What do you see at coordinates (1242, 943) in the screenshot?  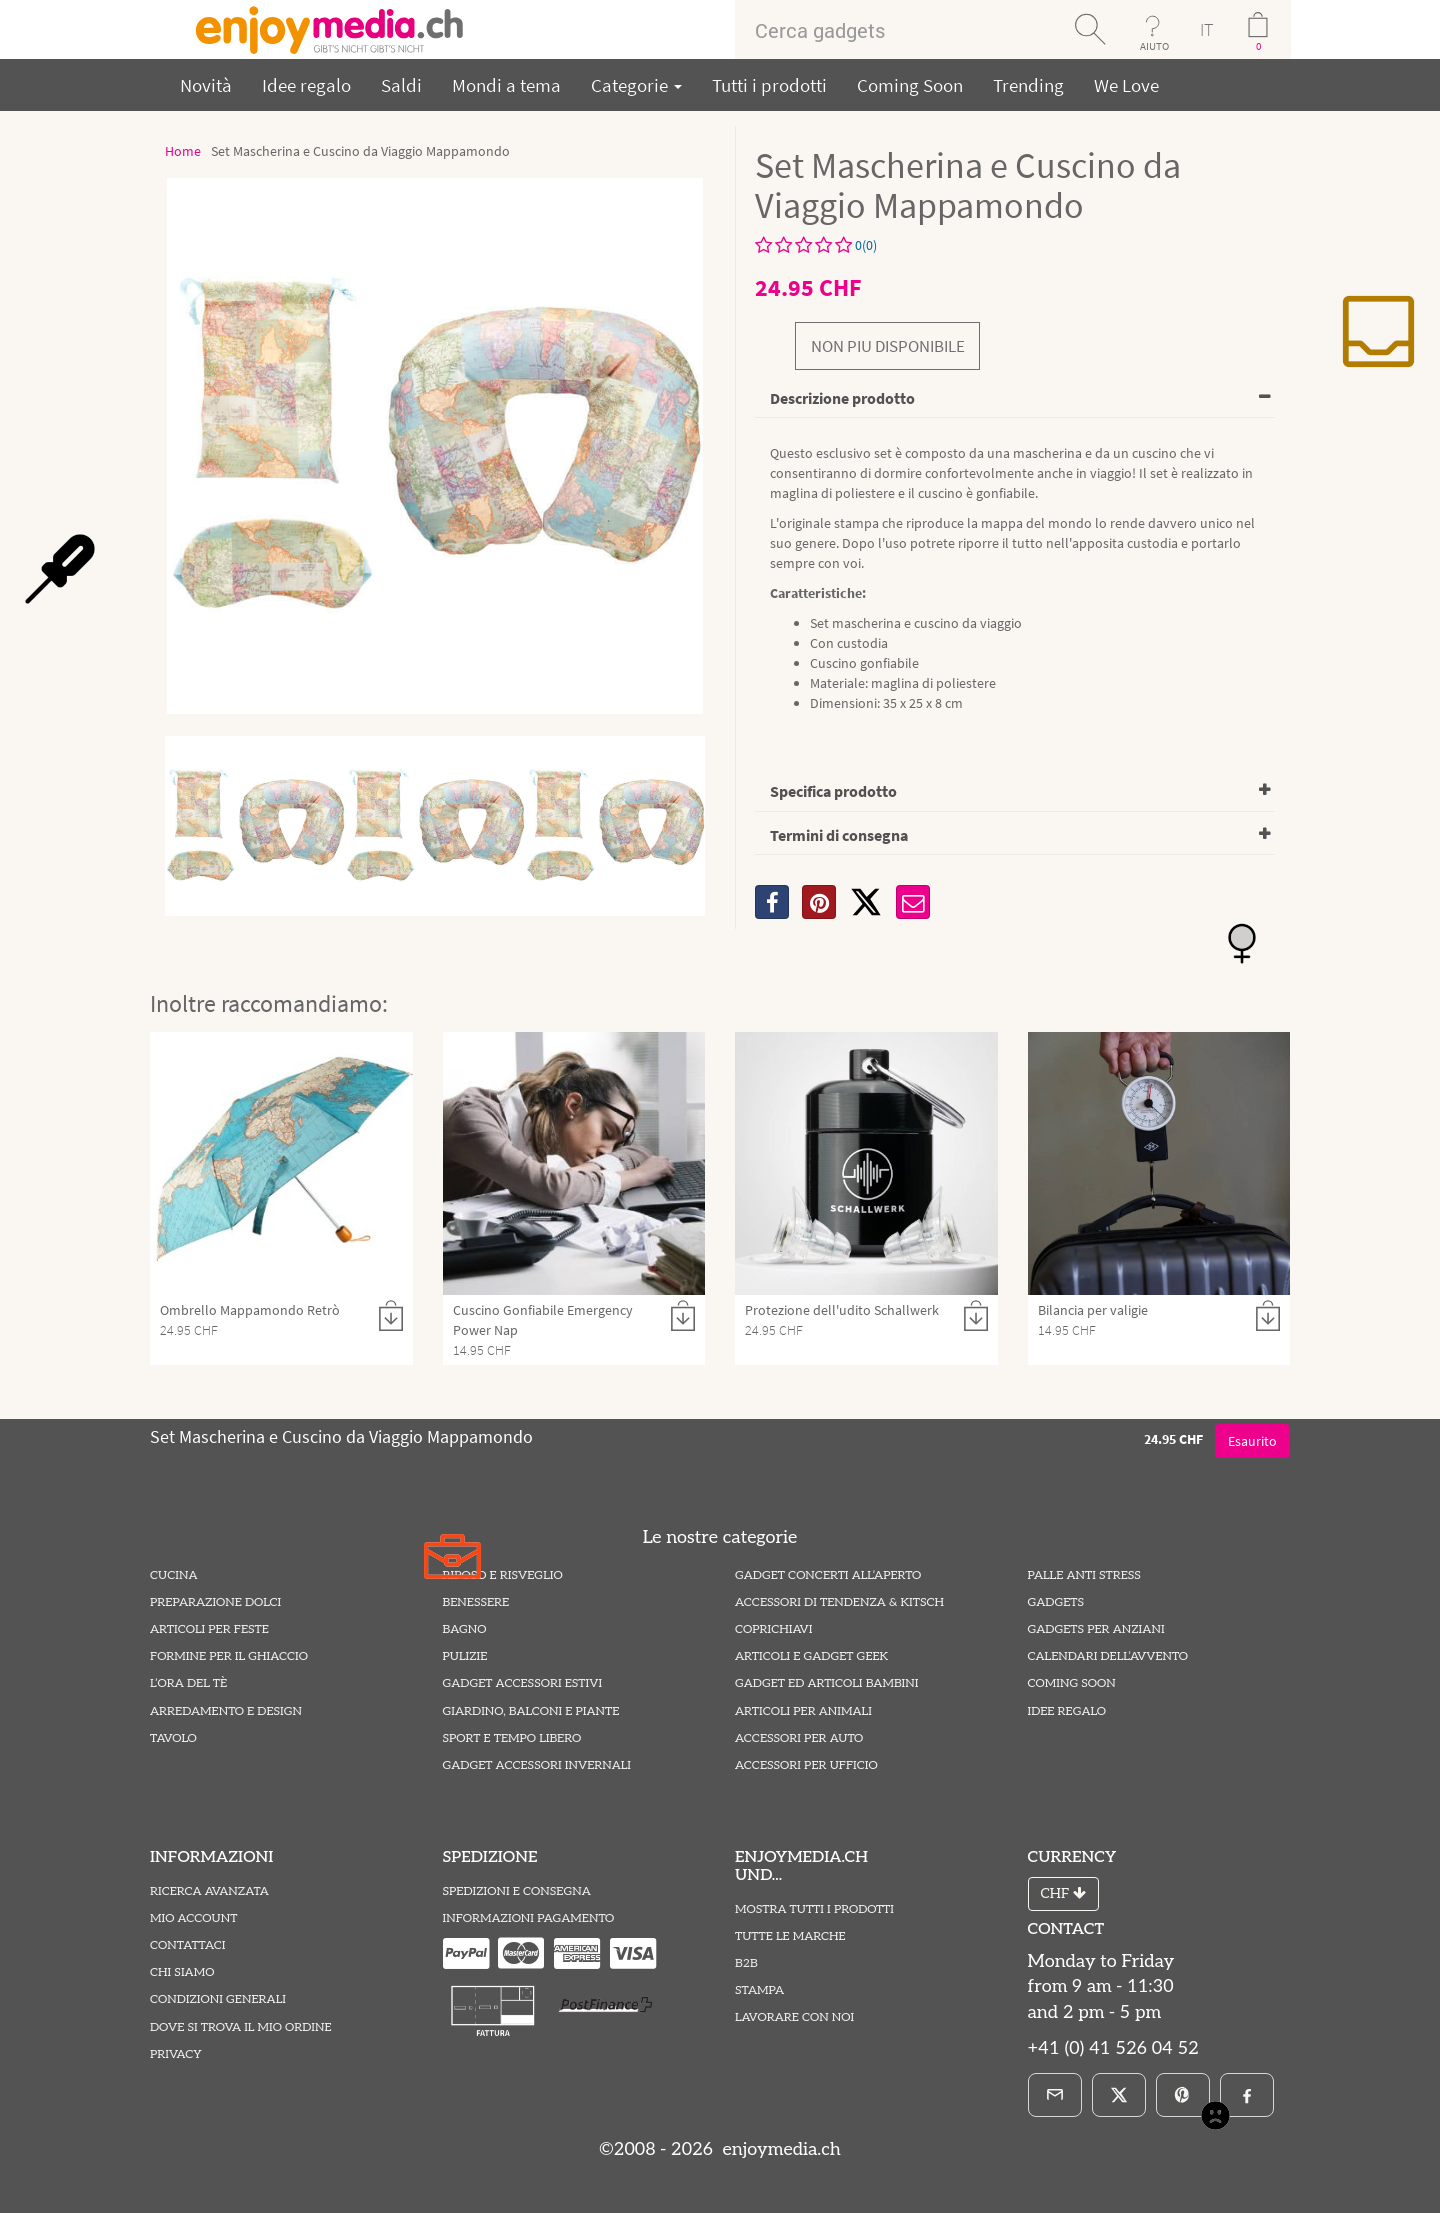 I see `indicates female gender option` at bounding box center [1242, 943].